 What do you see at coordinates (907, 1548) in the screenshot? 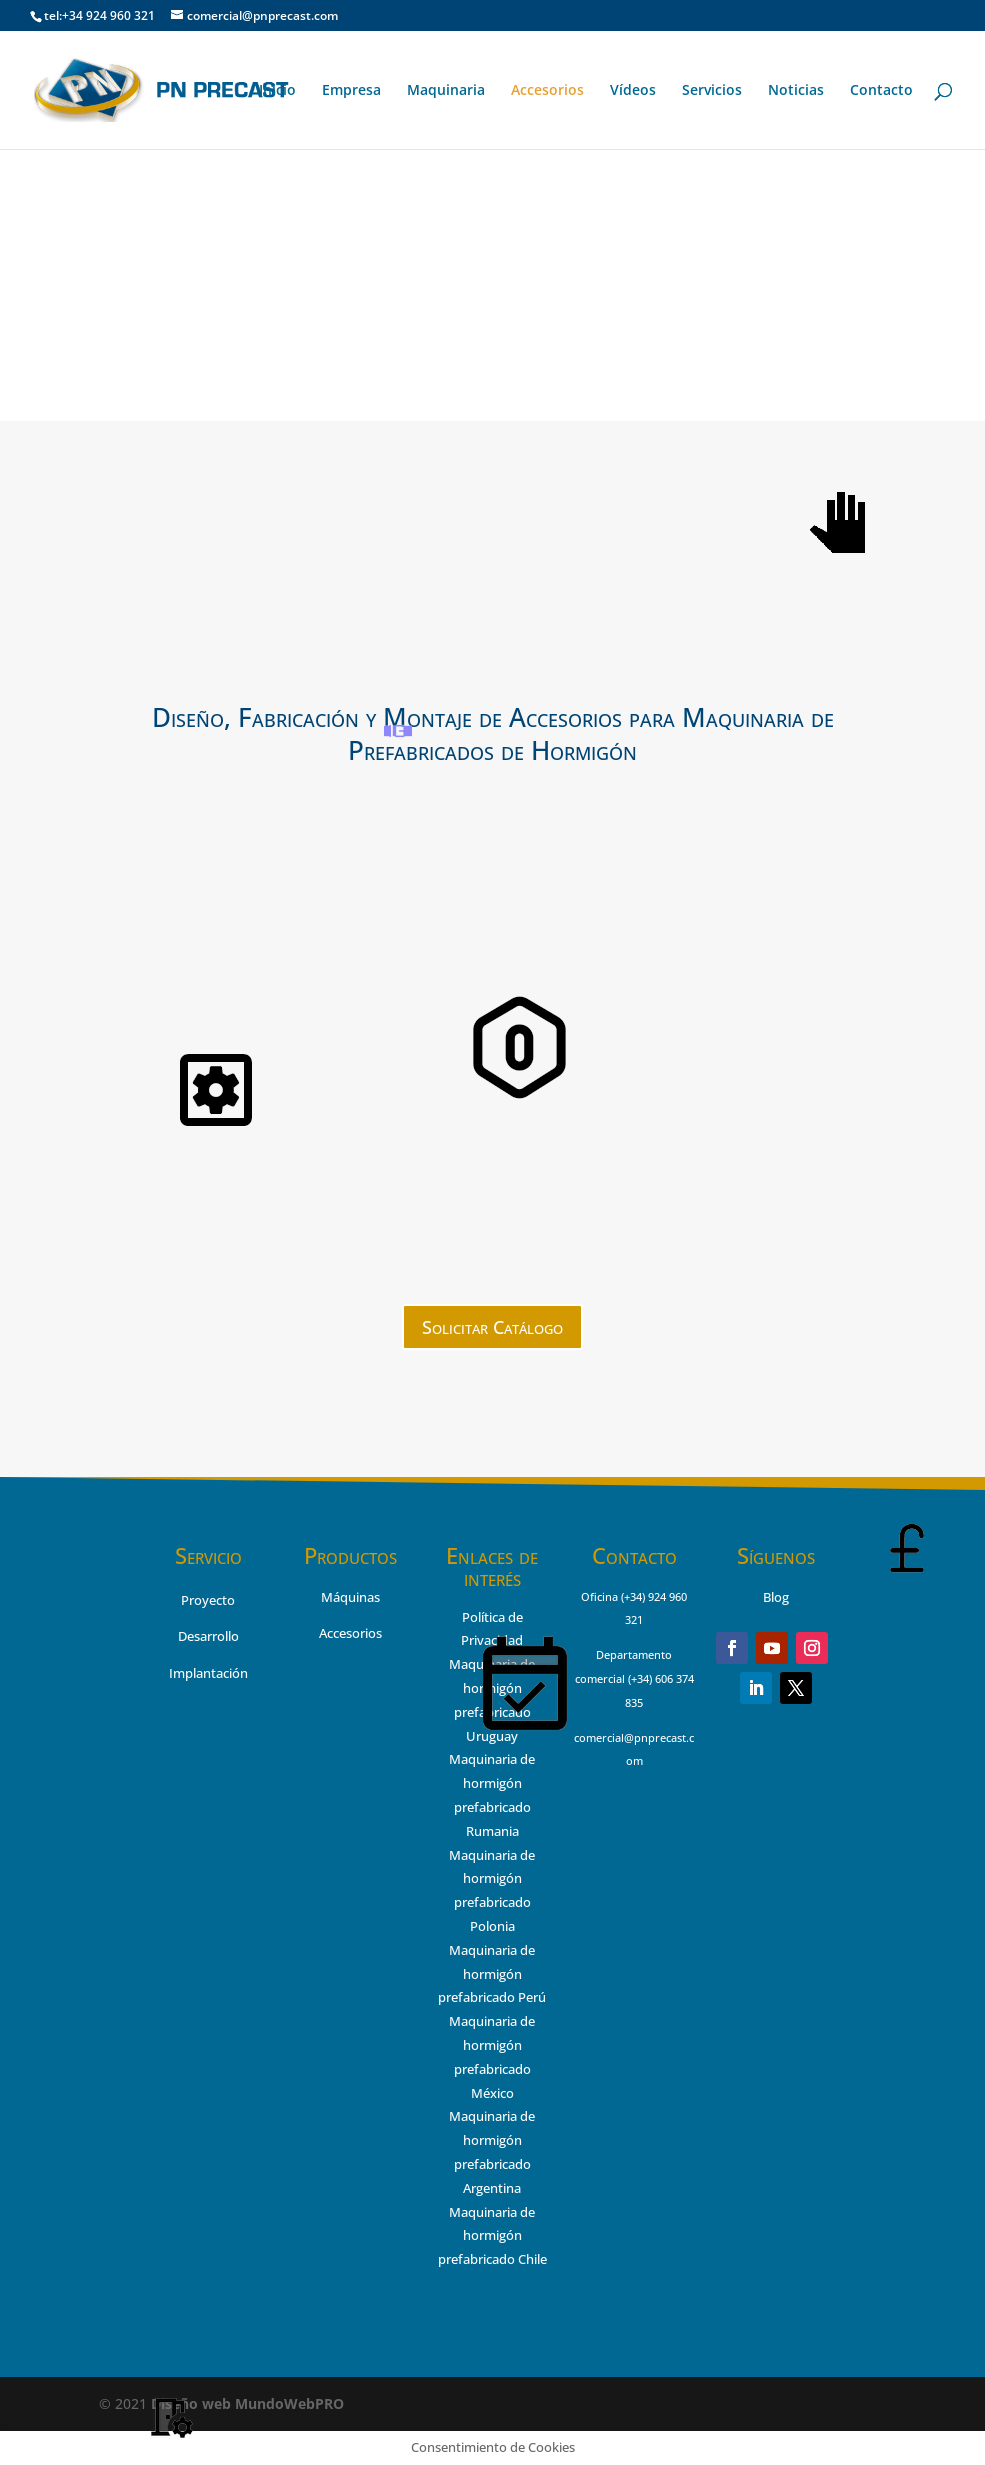
I see `view pricing in British pounds` at bounding box center [907, 1548].